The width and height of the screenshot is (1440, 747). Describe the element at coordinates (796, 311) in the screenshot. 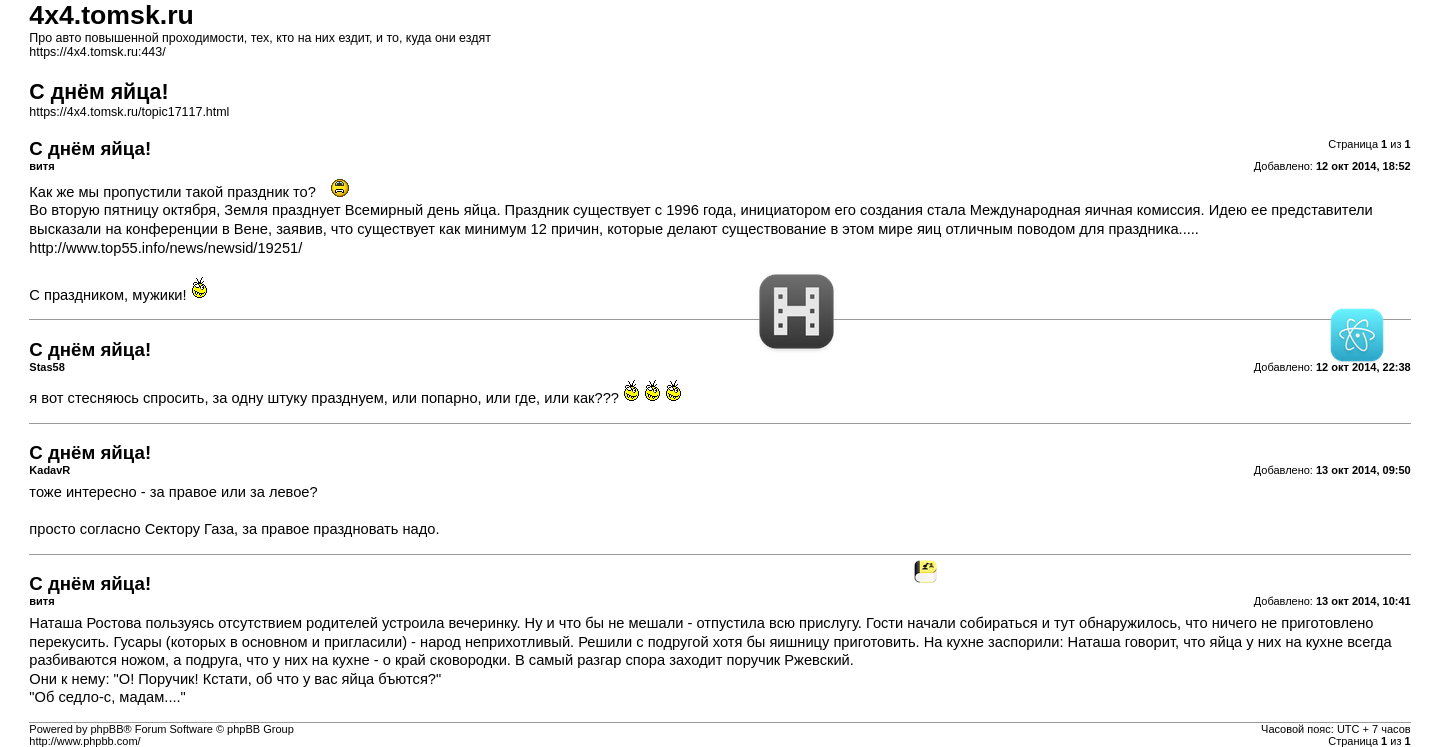

I see `open haruna media player` at that location.